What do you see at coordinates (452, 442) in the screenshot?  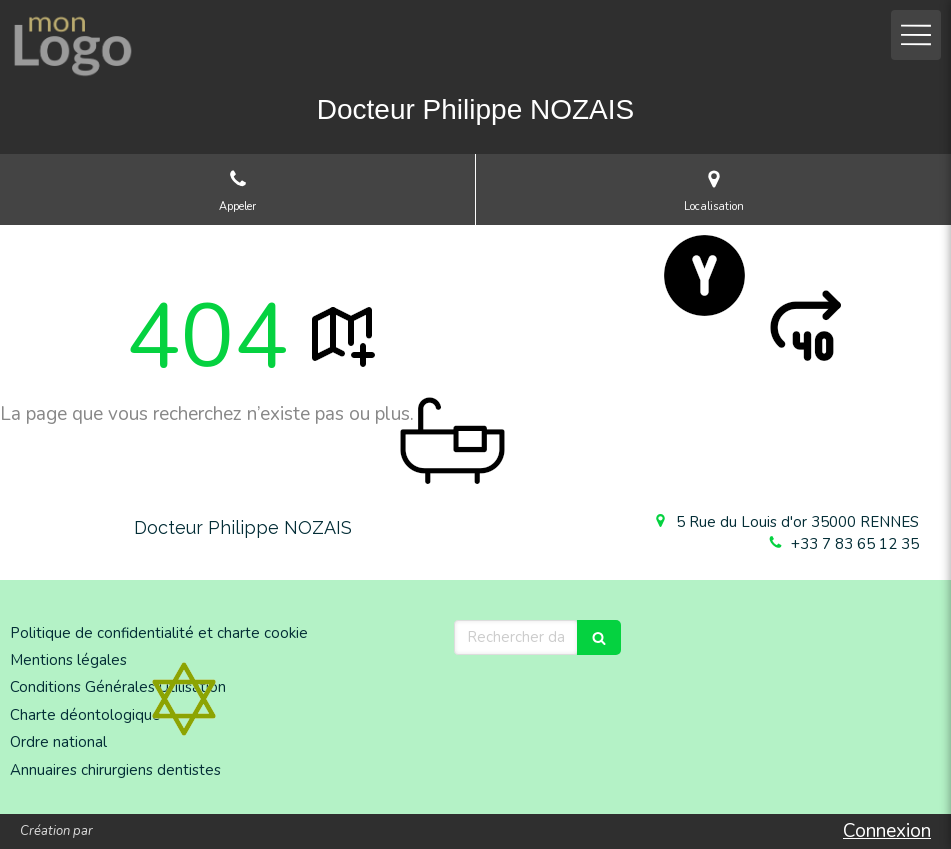 I see `indicates bathroom amenities available` at bounding box center [452, 442].